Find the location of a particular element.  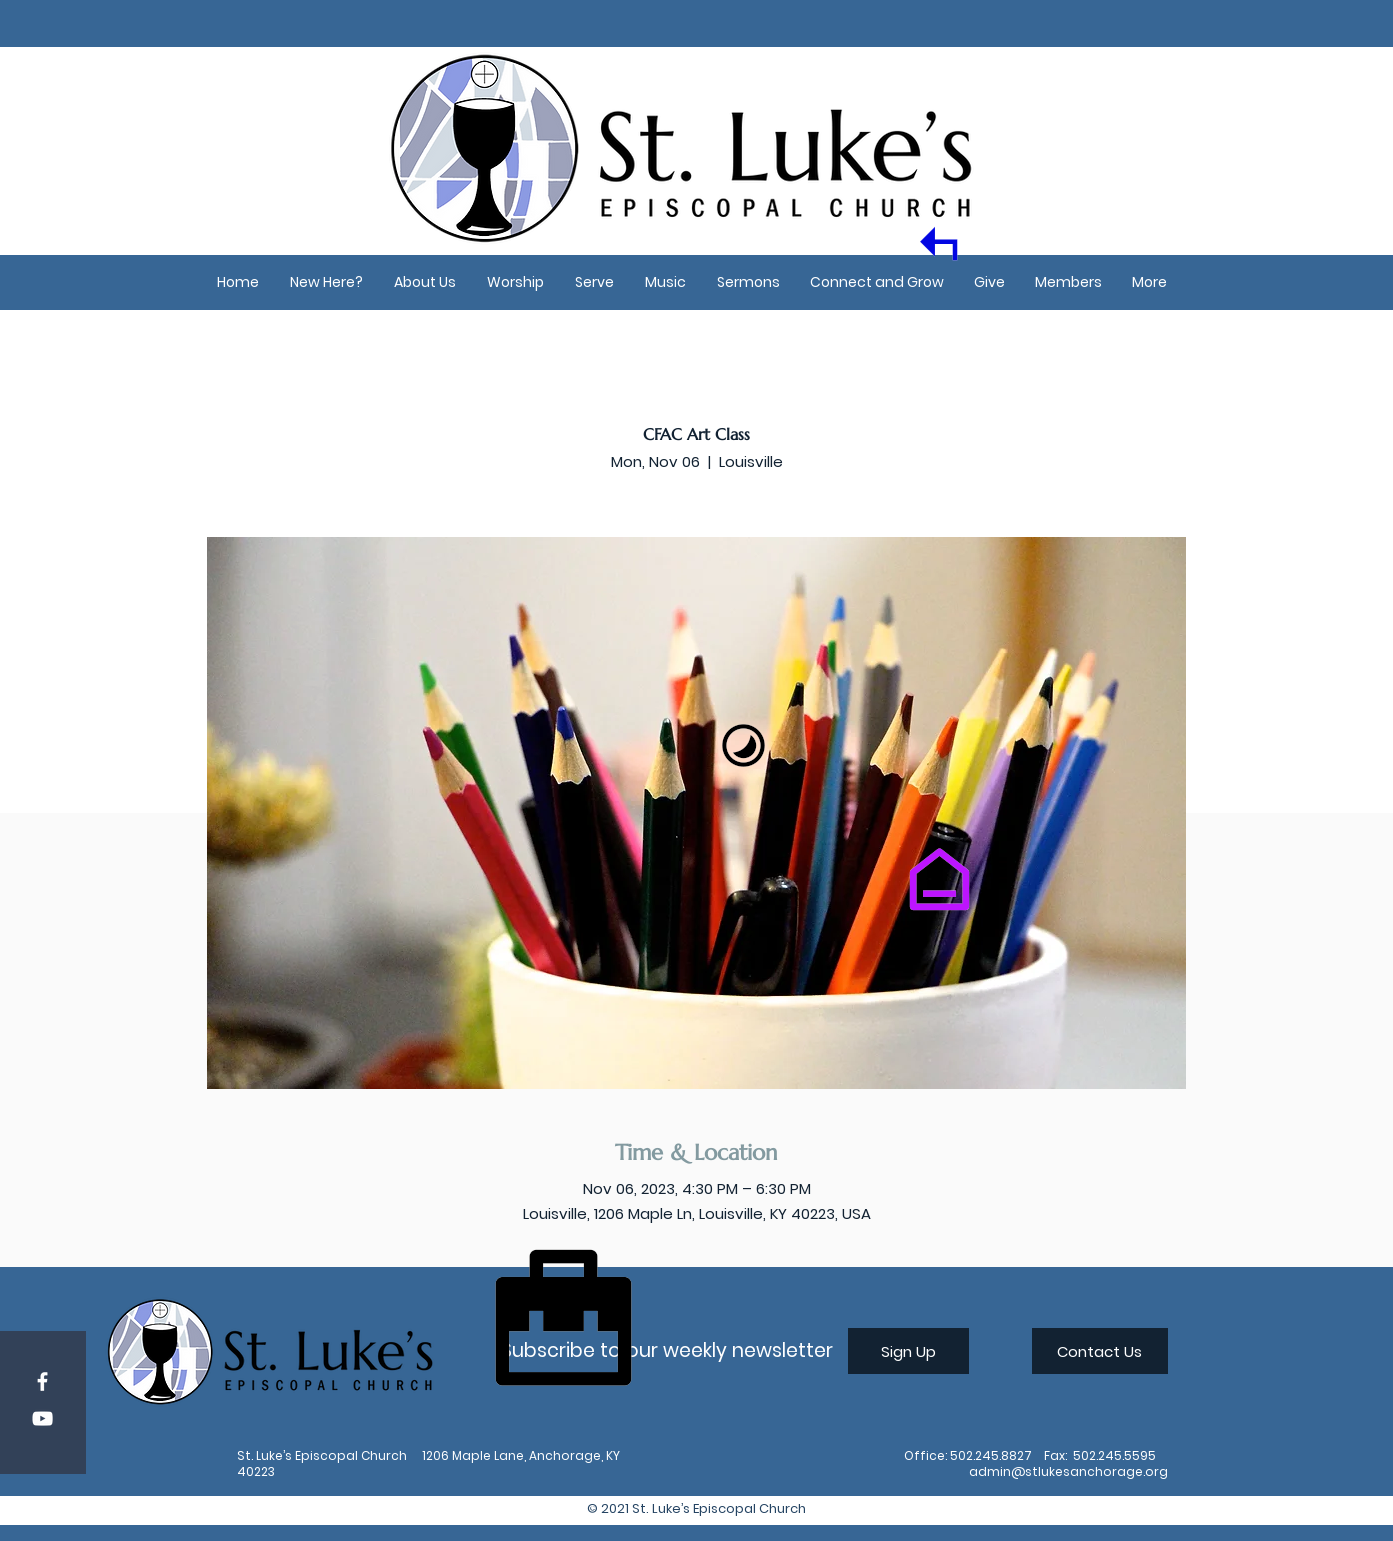

adjust display contrast settings is located at coordinates (743, 745).